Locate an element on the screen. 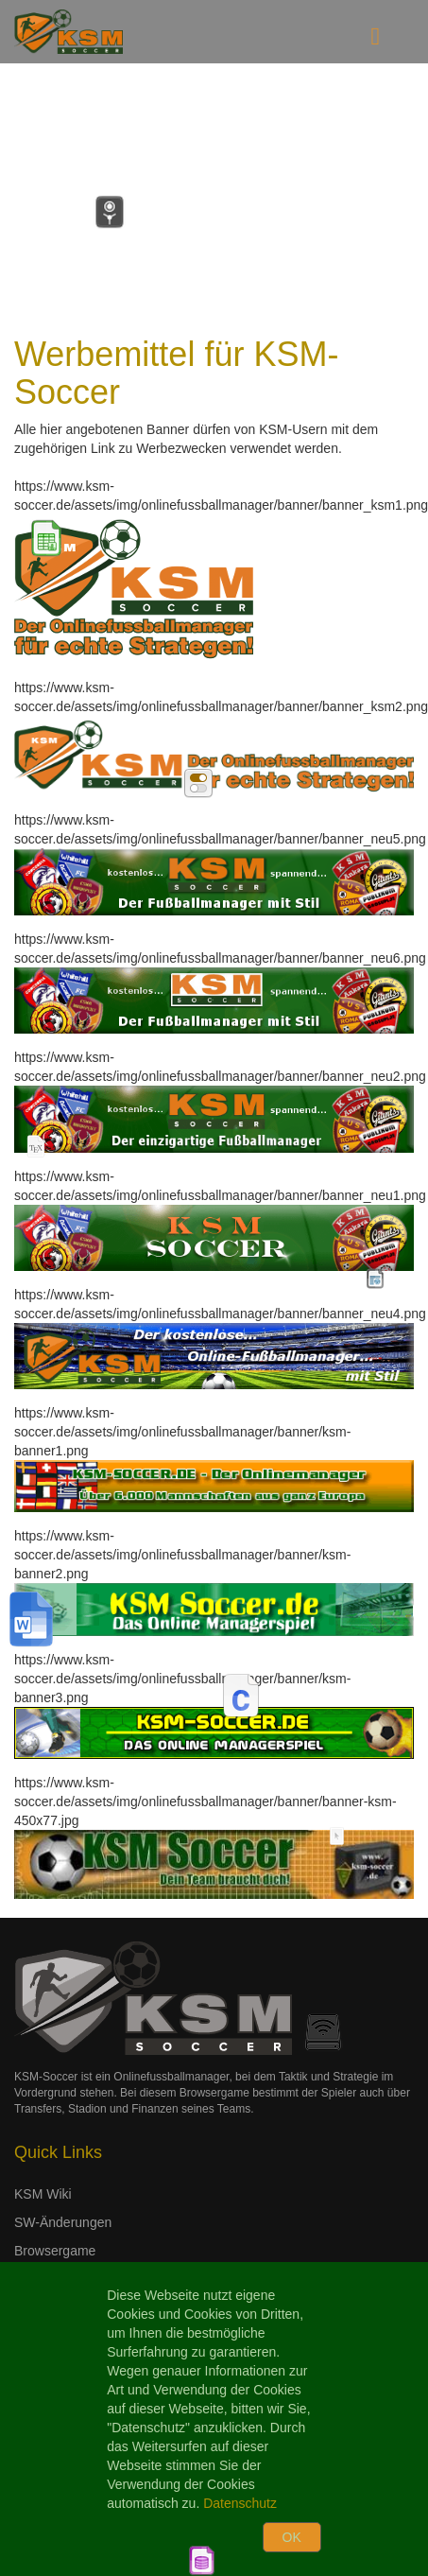  a LaTeX or TeX document file is located at coordinates (36, 1146).